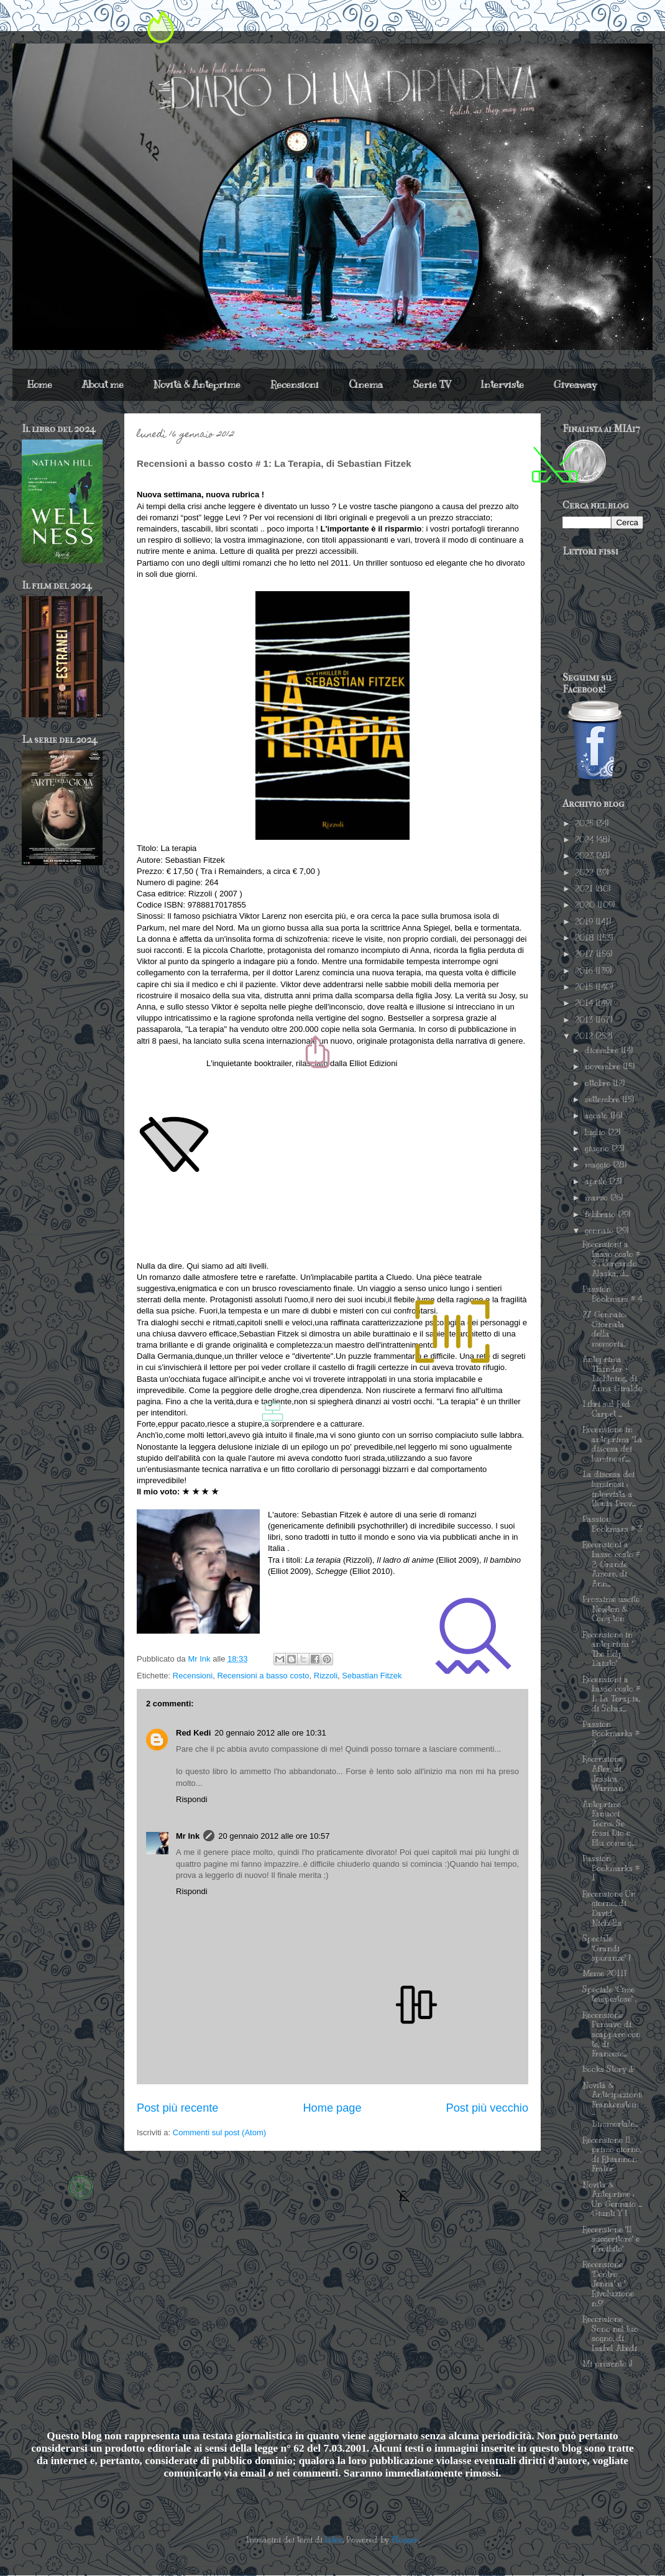 The height and width of the screenshot is (2576, 665). I want to click on skip to next track, so click(80, 2187).